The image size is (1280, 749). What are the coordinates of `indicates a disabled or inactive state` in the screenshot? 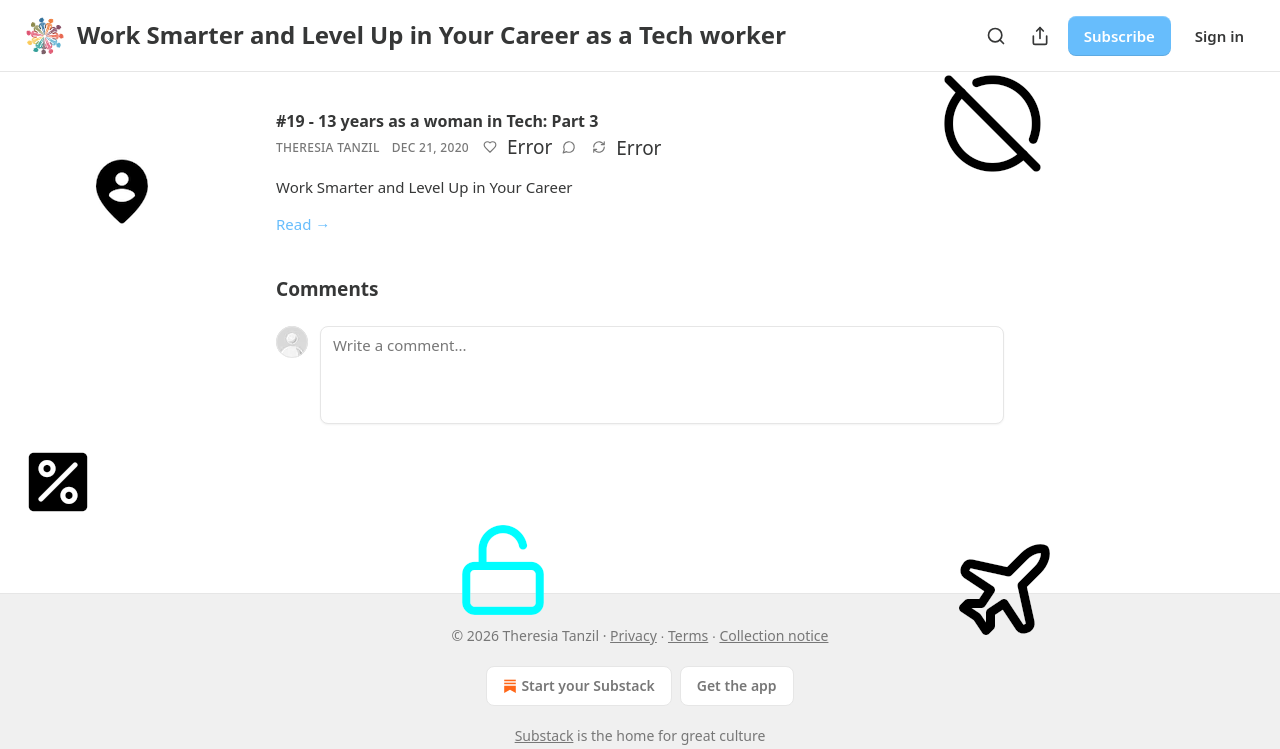 It's located at (992, 123).